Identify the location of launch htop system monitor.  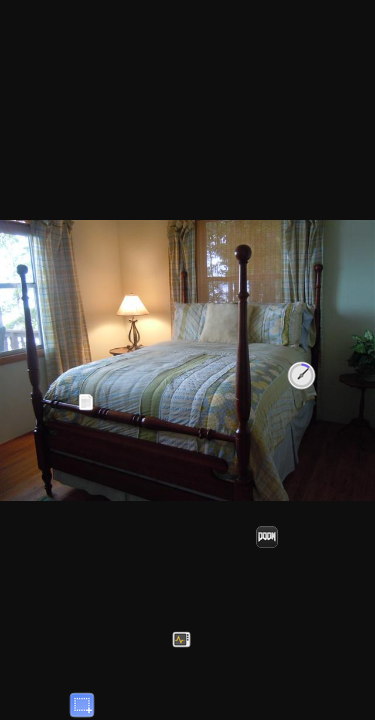
(181, 639).